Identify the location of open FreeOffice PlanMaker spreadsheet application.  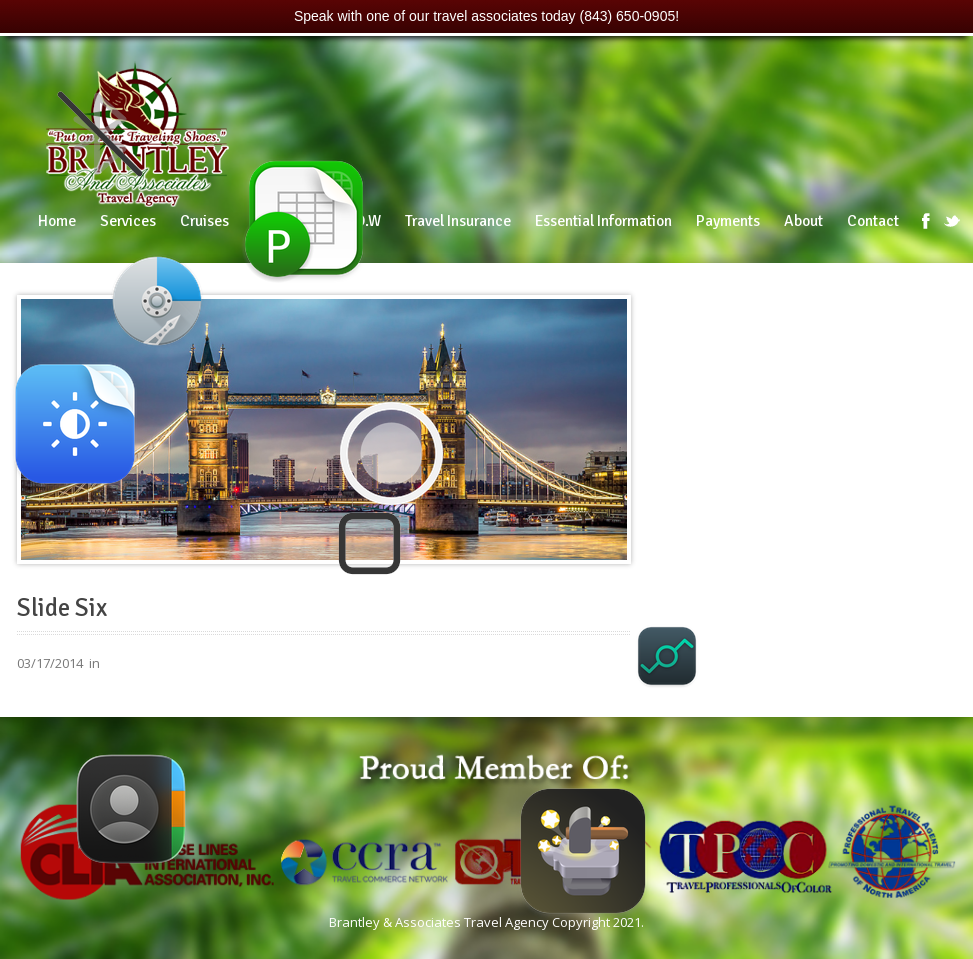
(306, 218).